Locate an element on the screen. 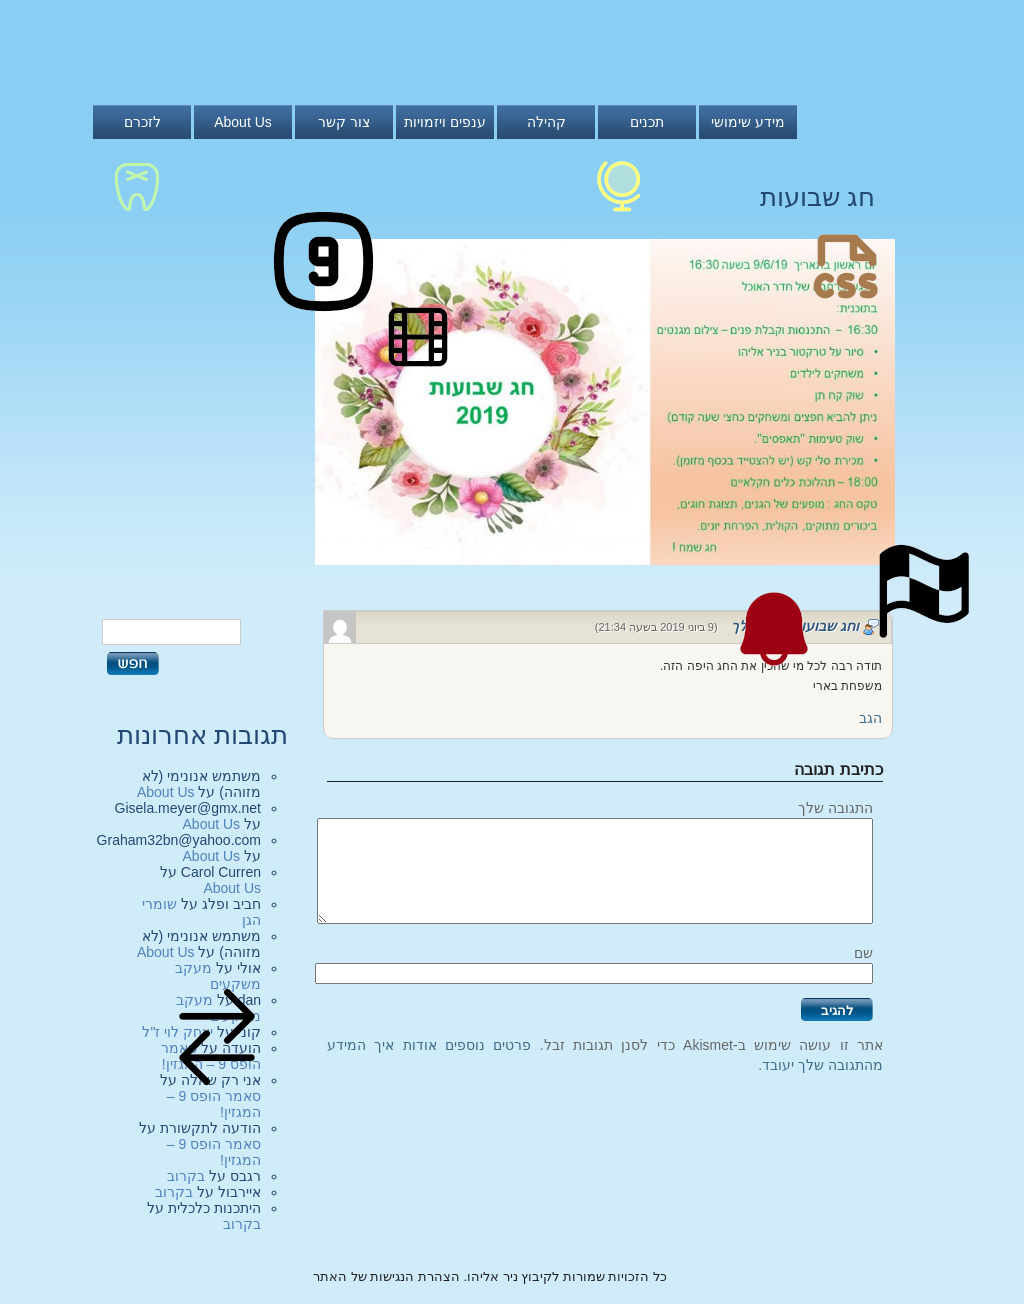 The width and height of the screenshot is (1024, 1304). access dental health information is located at coordinates (137, 187).